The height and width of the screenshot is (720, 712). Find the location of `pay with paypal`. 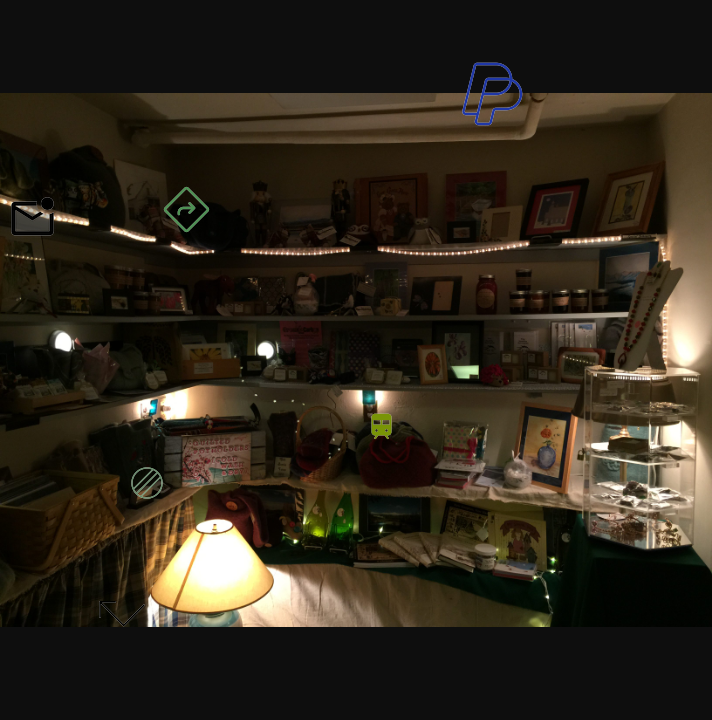

pay with paypal is located at coordinates (491, 94).